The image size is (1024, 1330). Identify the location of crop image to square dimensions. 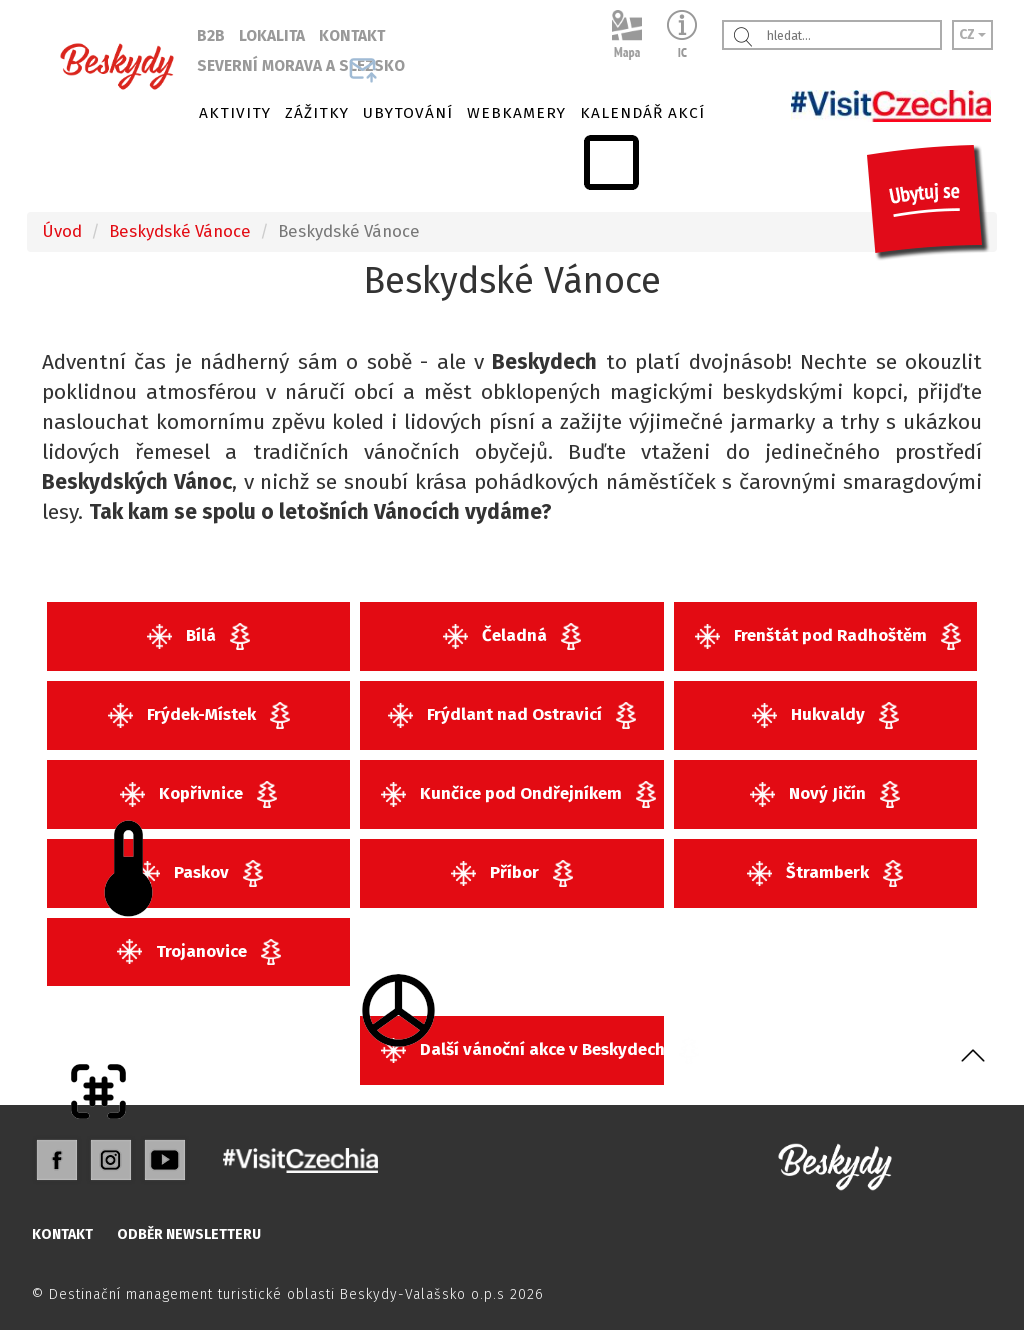
(611, 162).